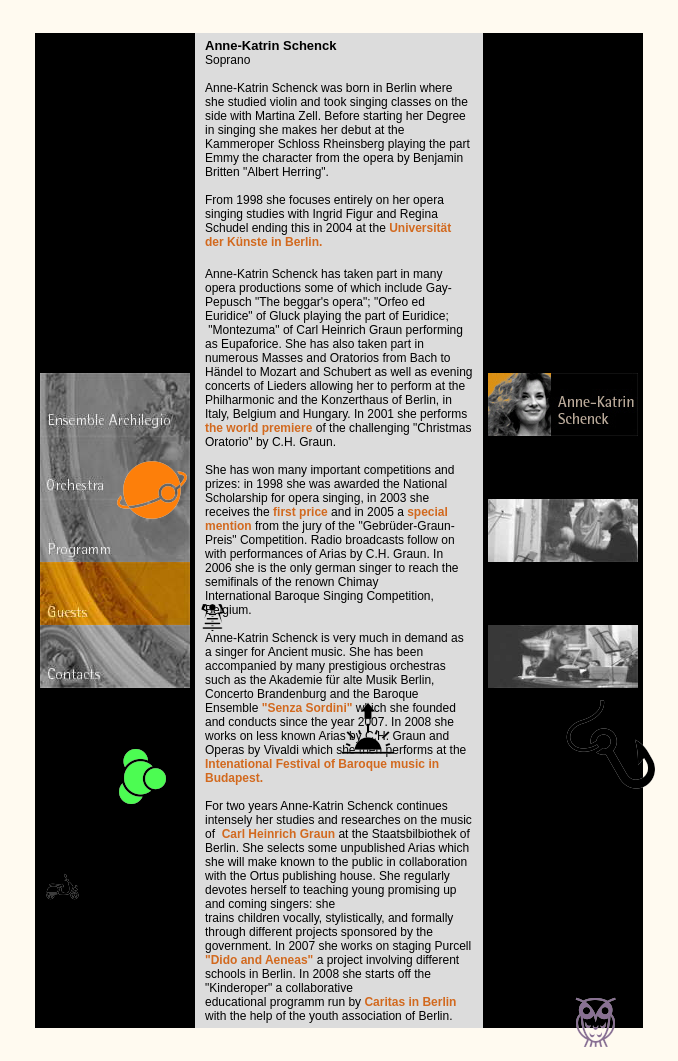 This screenshot has height=1061, width=678. I want to click on indicates electricity or power generation, so click(212, 617).